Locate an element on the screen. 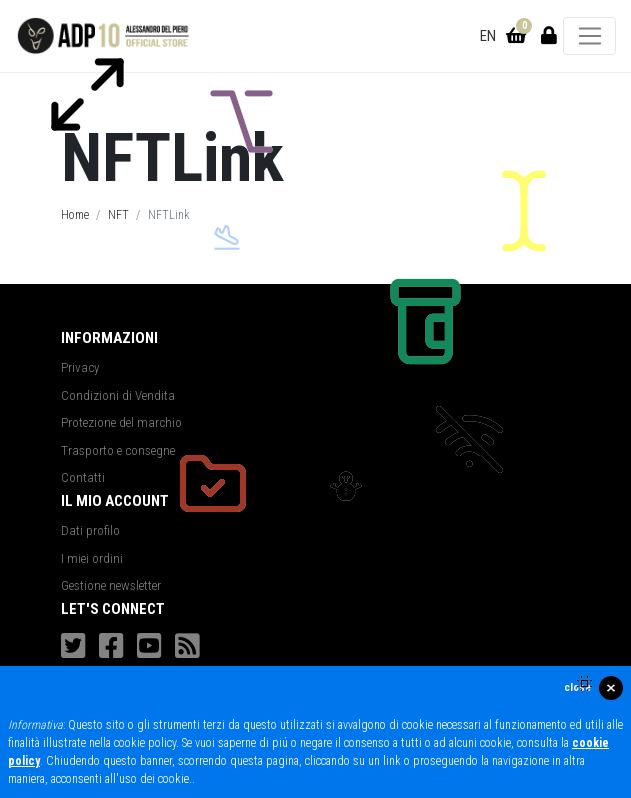 This screenshot has width=631, height=798. expand to fullscreen mode is located at coordinates (87, 94).